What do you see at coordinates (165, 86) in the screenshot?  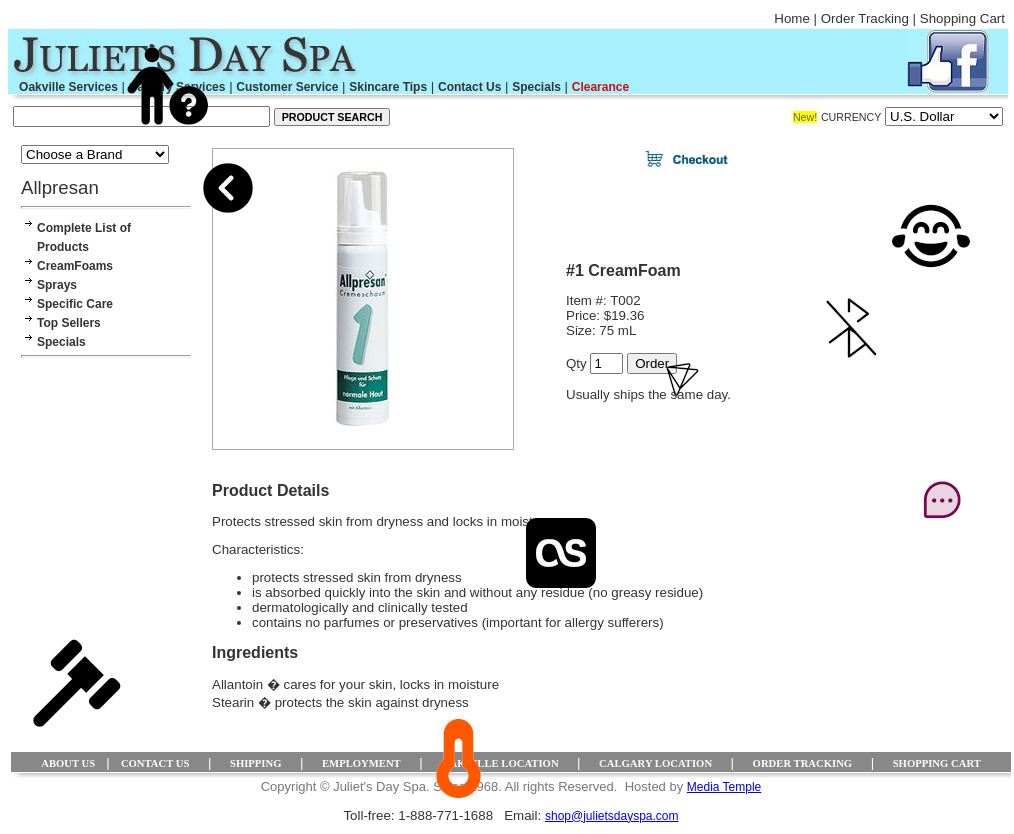 I see `access help or support about user accounts` at bounding box center [165, 86].